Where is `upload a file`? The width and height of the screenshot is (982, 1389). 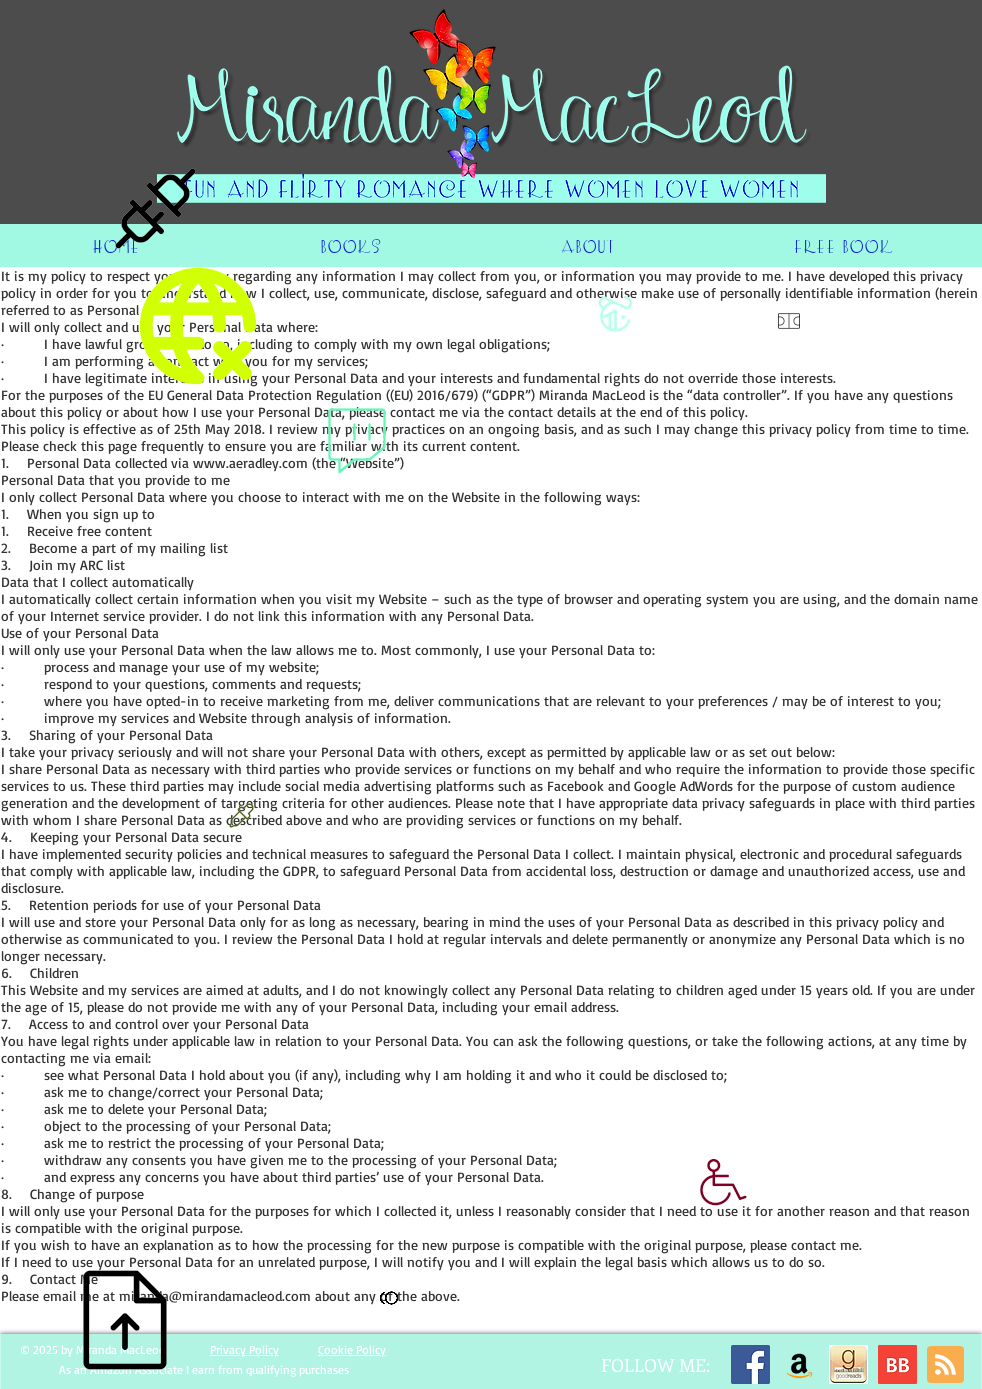 upload a file is located at coordinates (125, 1320).